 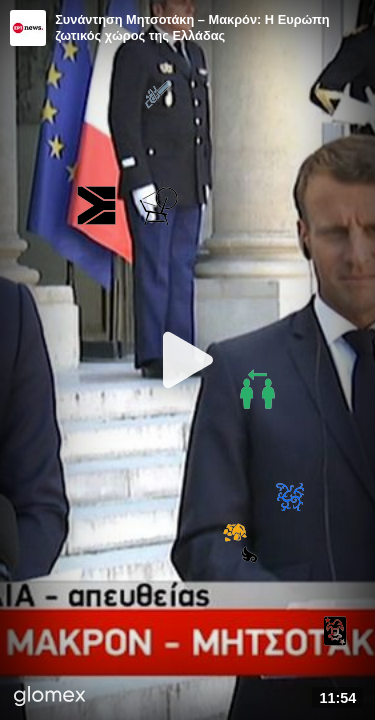 What do you see at coordinates (158, 206) in the screenshot?
I see `spinning wheel crafting or fiber arts activity` at bounding box center [158, 206].